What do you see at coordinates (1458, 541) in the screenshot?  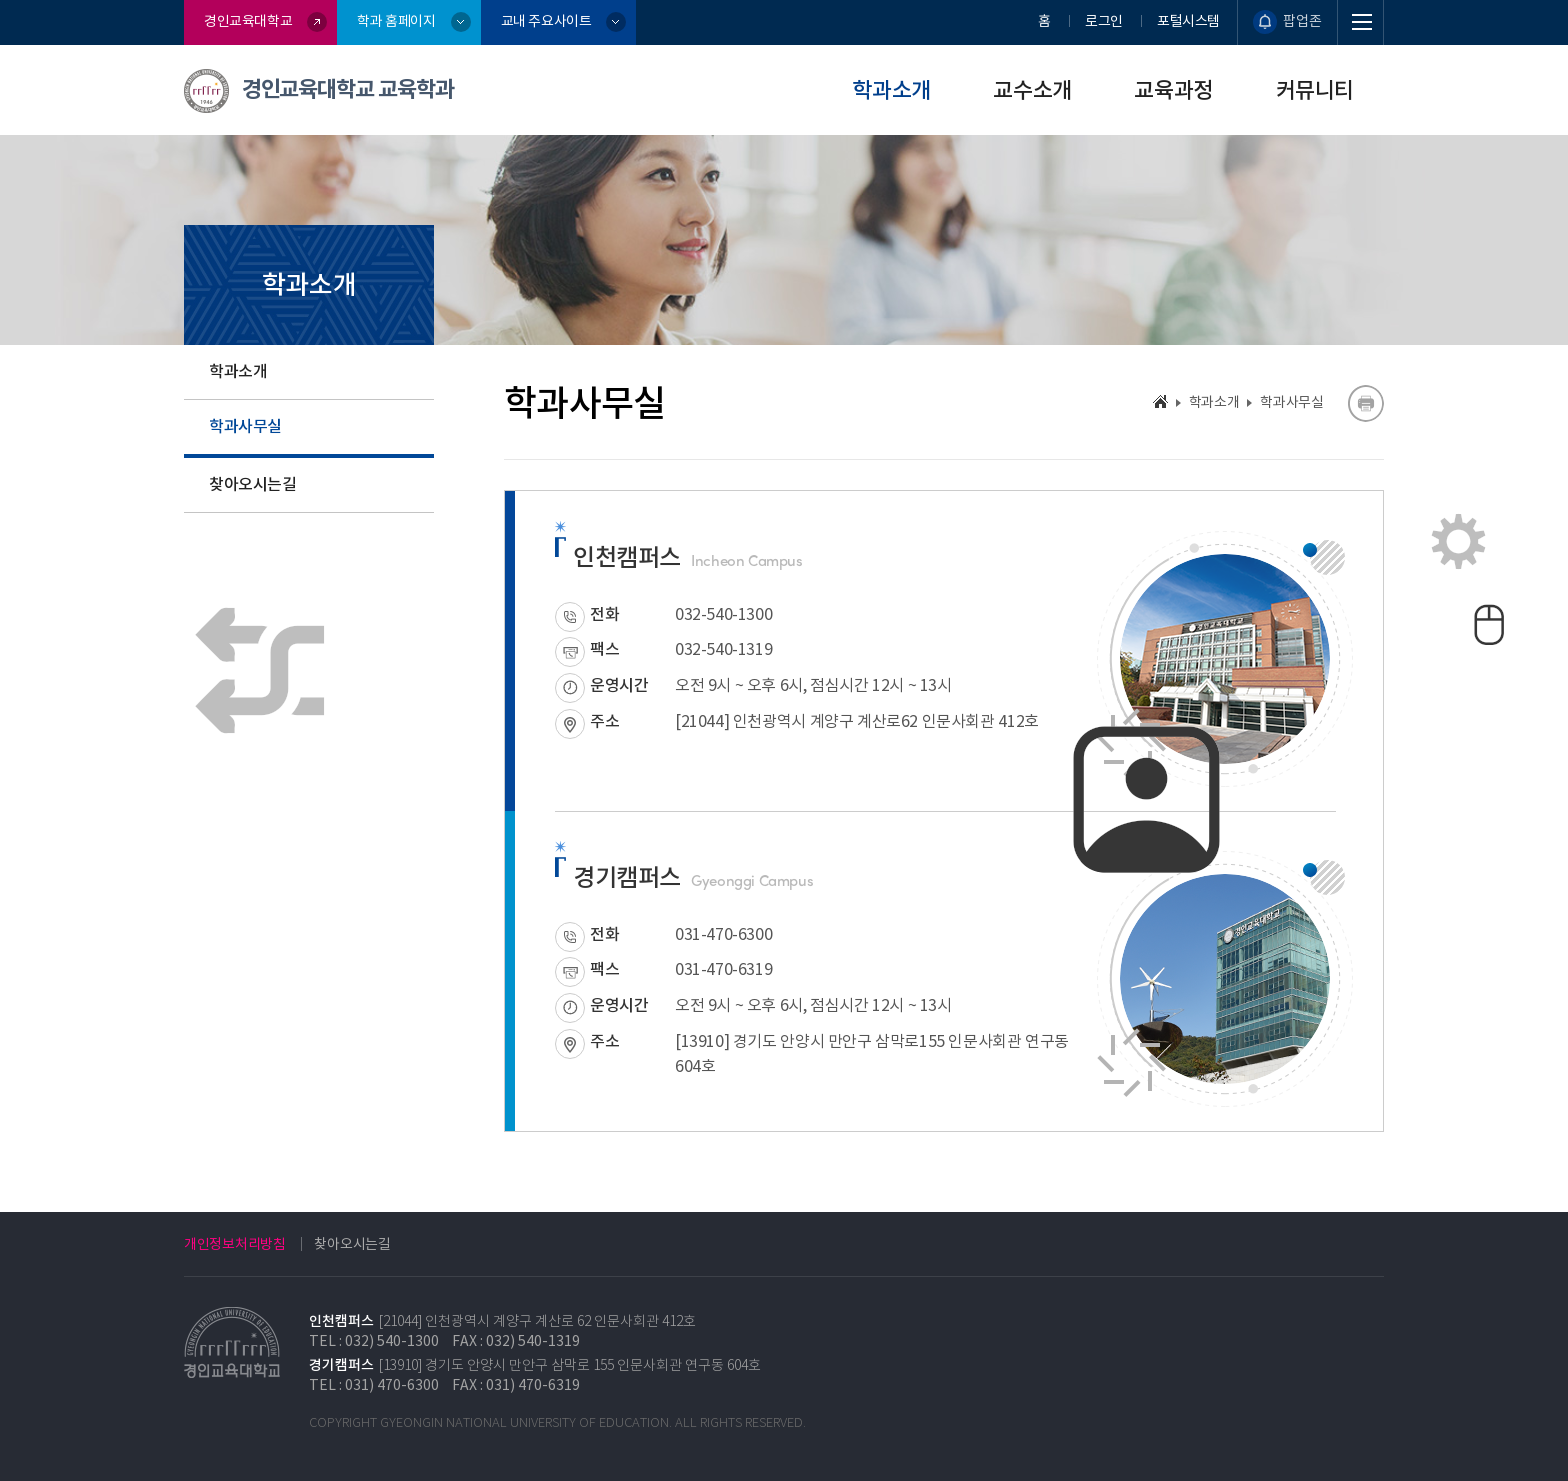 I see `access system settings` at bounding box center [1458, 541].